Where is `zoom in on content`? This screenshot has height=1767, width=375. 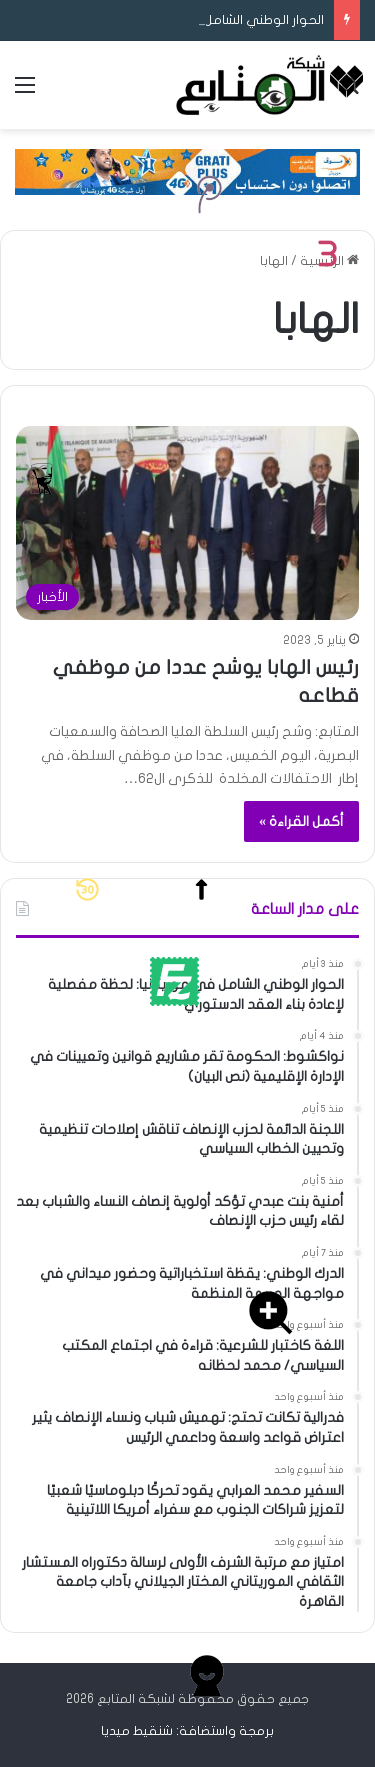 zoom in on content is located at coordinates (270, 1312).